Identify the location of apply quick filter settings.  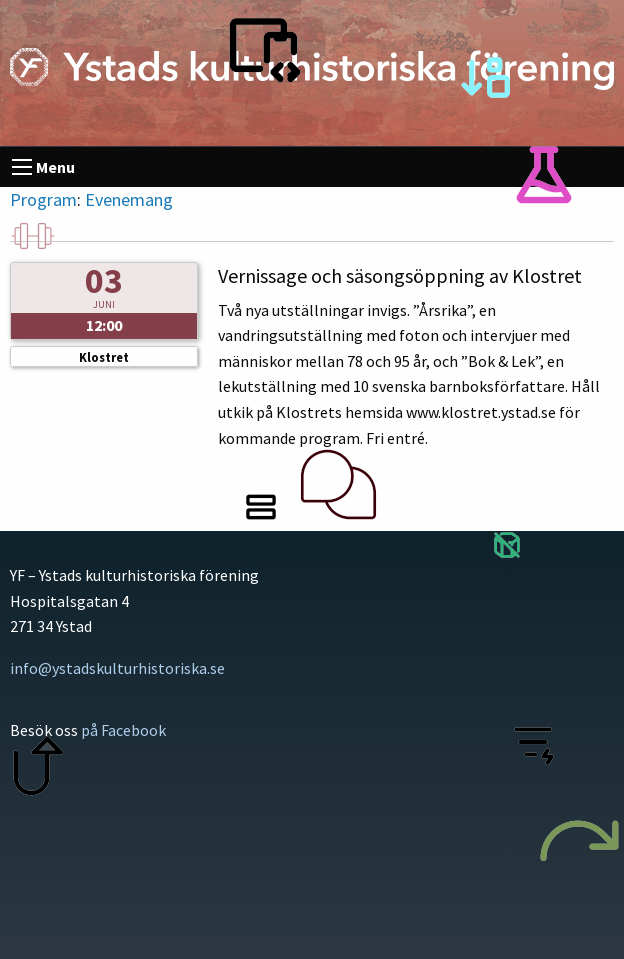
(533, 742).